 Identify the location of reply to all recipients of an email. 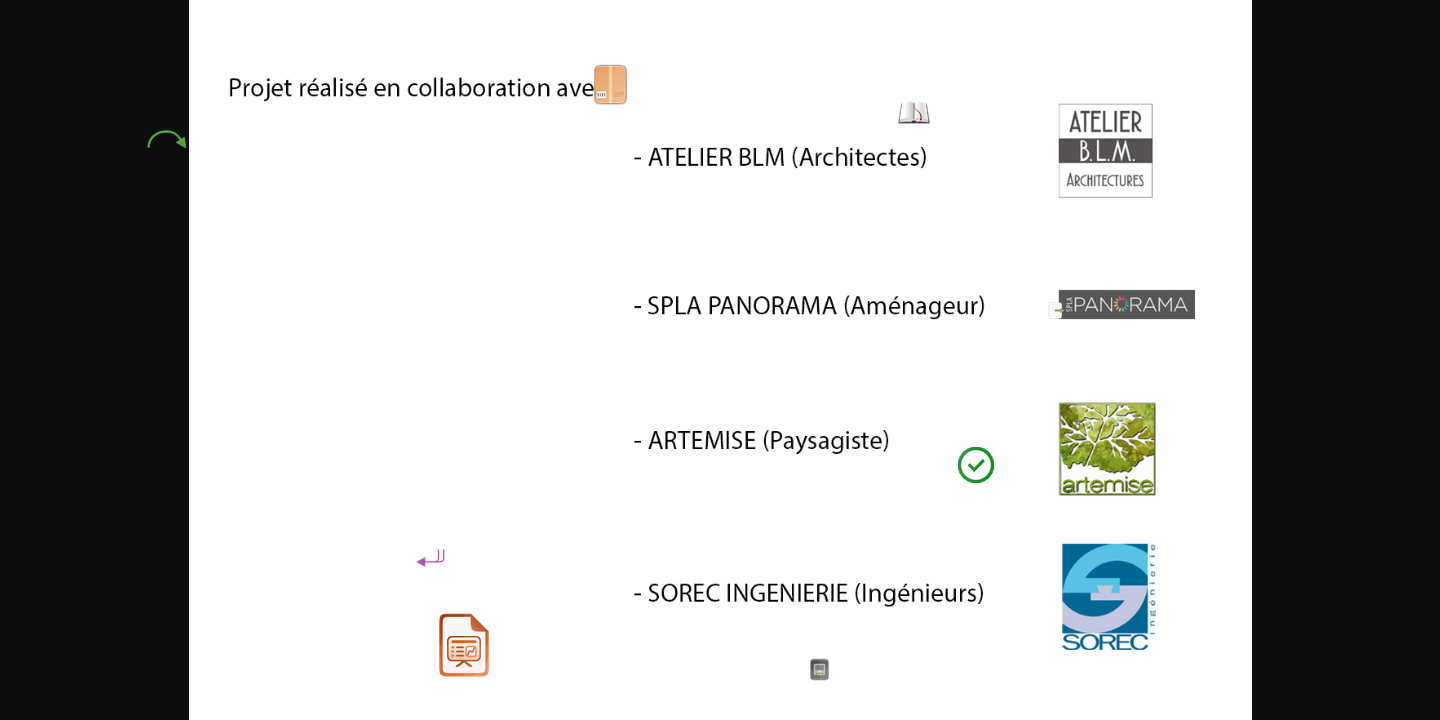
(430, 558).